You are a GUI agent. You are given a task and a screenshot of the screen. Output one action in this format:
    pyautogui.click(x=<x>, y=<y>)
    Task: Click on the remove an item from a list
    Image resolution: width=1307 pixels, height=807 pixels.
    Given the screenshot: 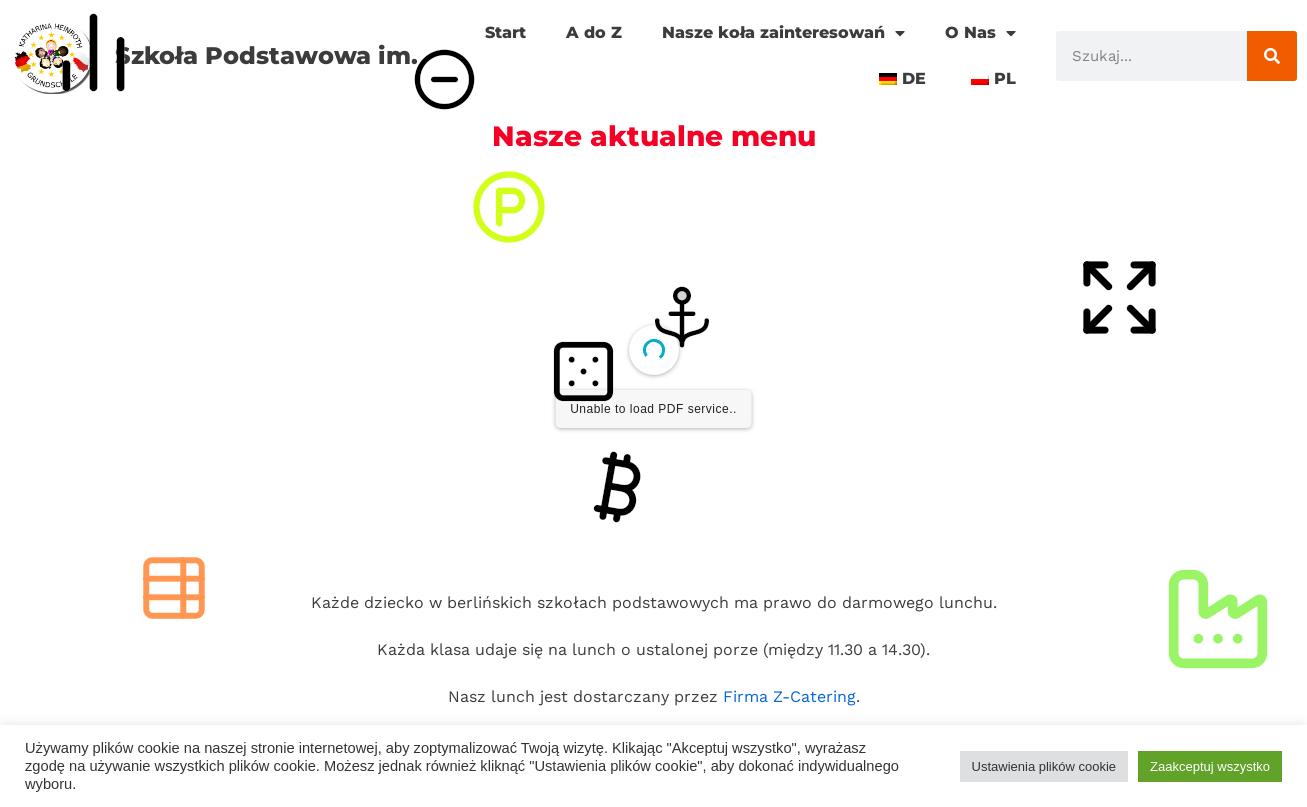 What is the action you would take?
    pyautogui.click(x=444, y=79)
    